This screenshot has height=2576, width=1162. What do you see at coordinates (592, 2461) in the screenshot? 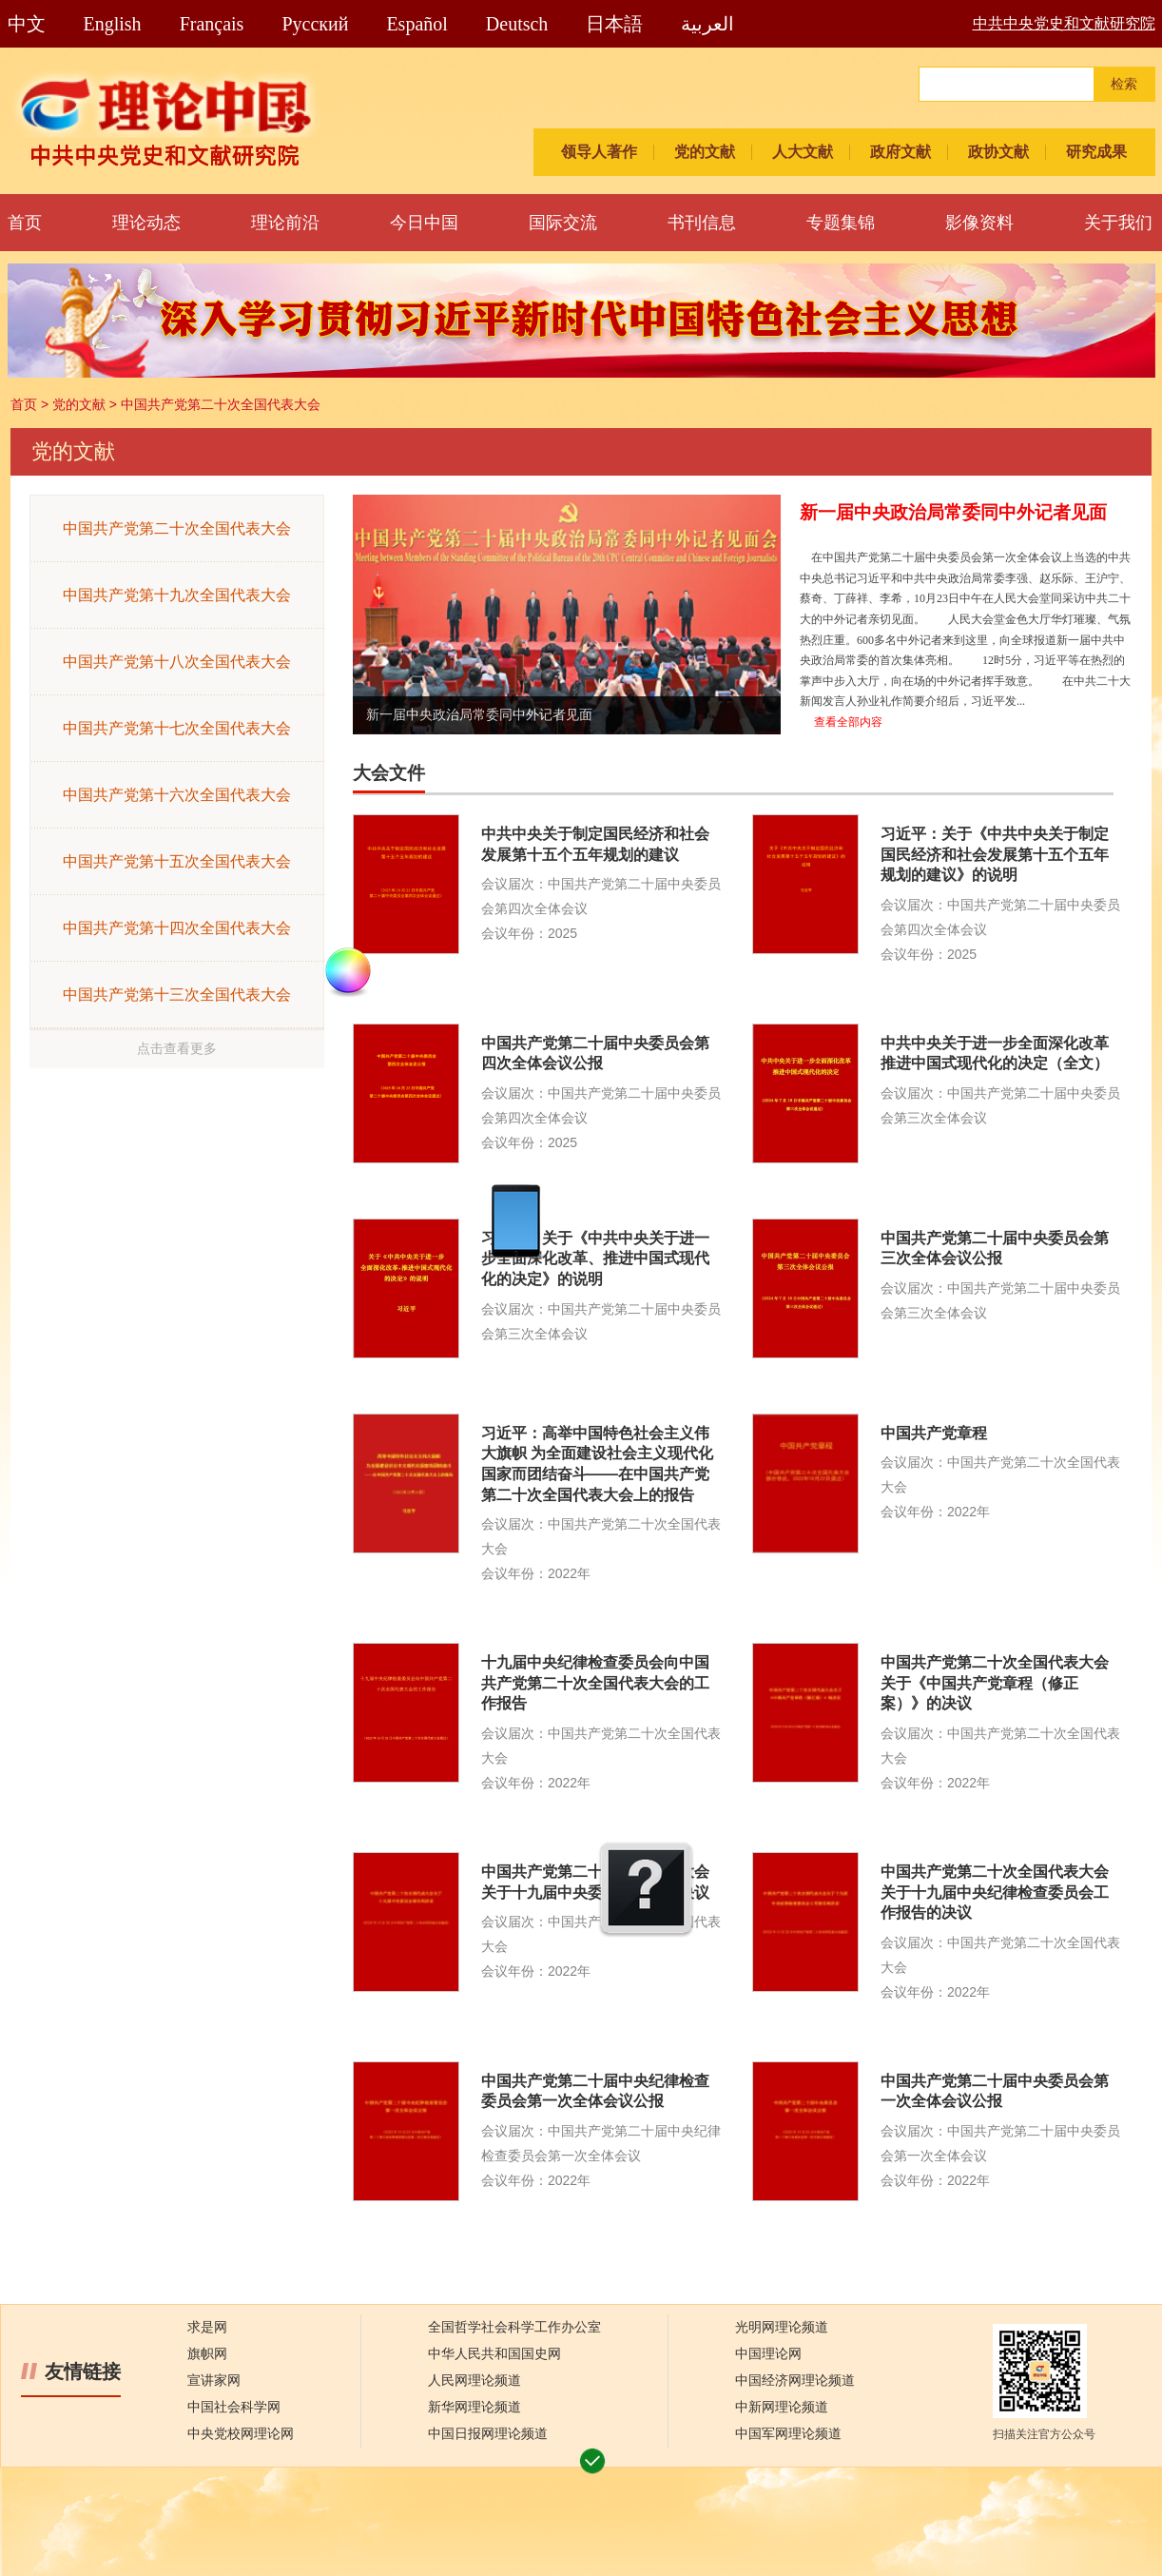
I see `indicates dropbox file is fully synced` at bounding box center [592, 2461].